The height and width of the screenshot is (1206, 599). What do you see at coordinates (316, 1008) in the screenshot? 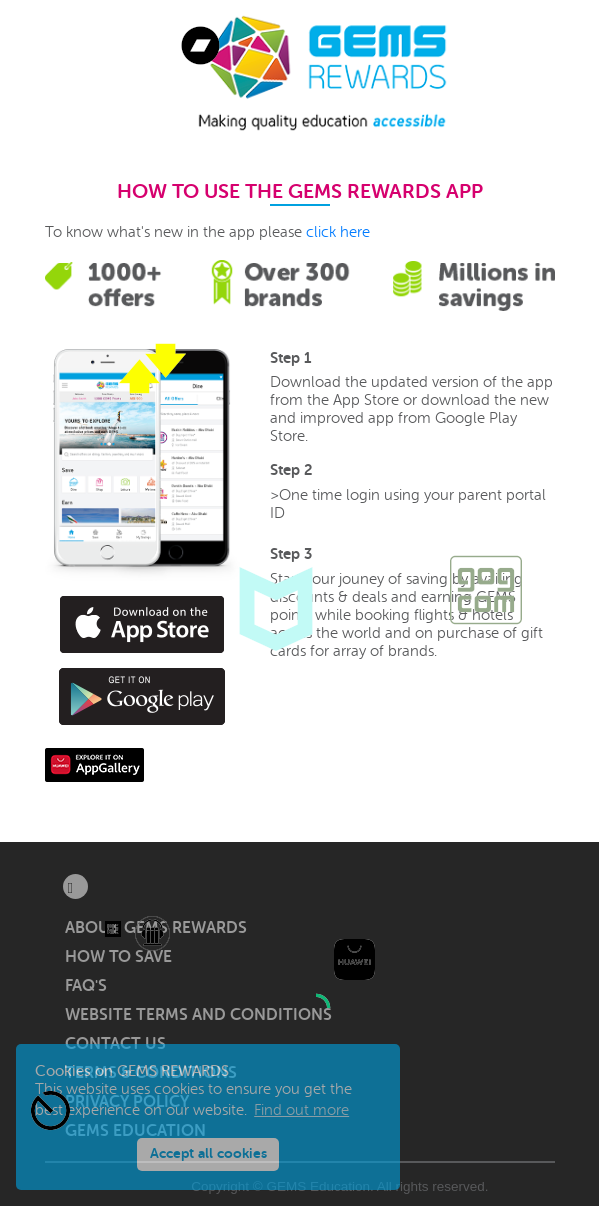
I see `indicates content is loading` at bounding box center [316, 1008].